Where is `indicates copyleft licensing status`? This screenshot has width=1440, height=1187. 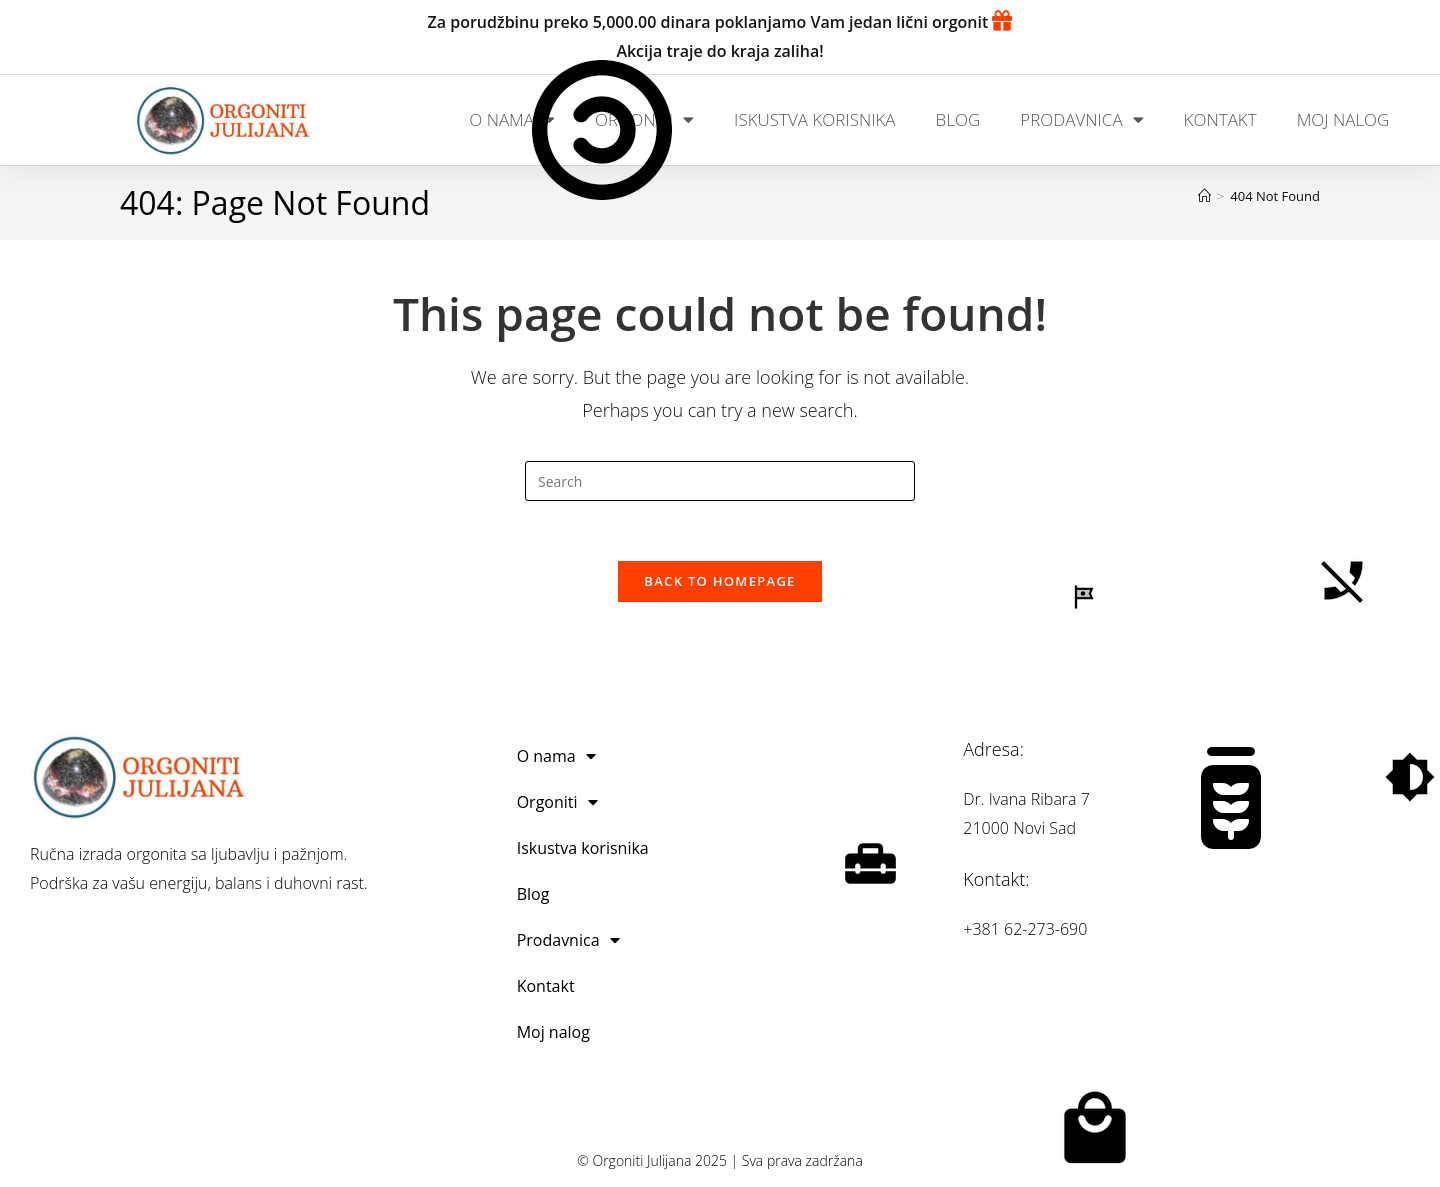
indicates copyleft licensing status is located at coordinates (602, 130).